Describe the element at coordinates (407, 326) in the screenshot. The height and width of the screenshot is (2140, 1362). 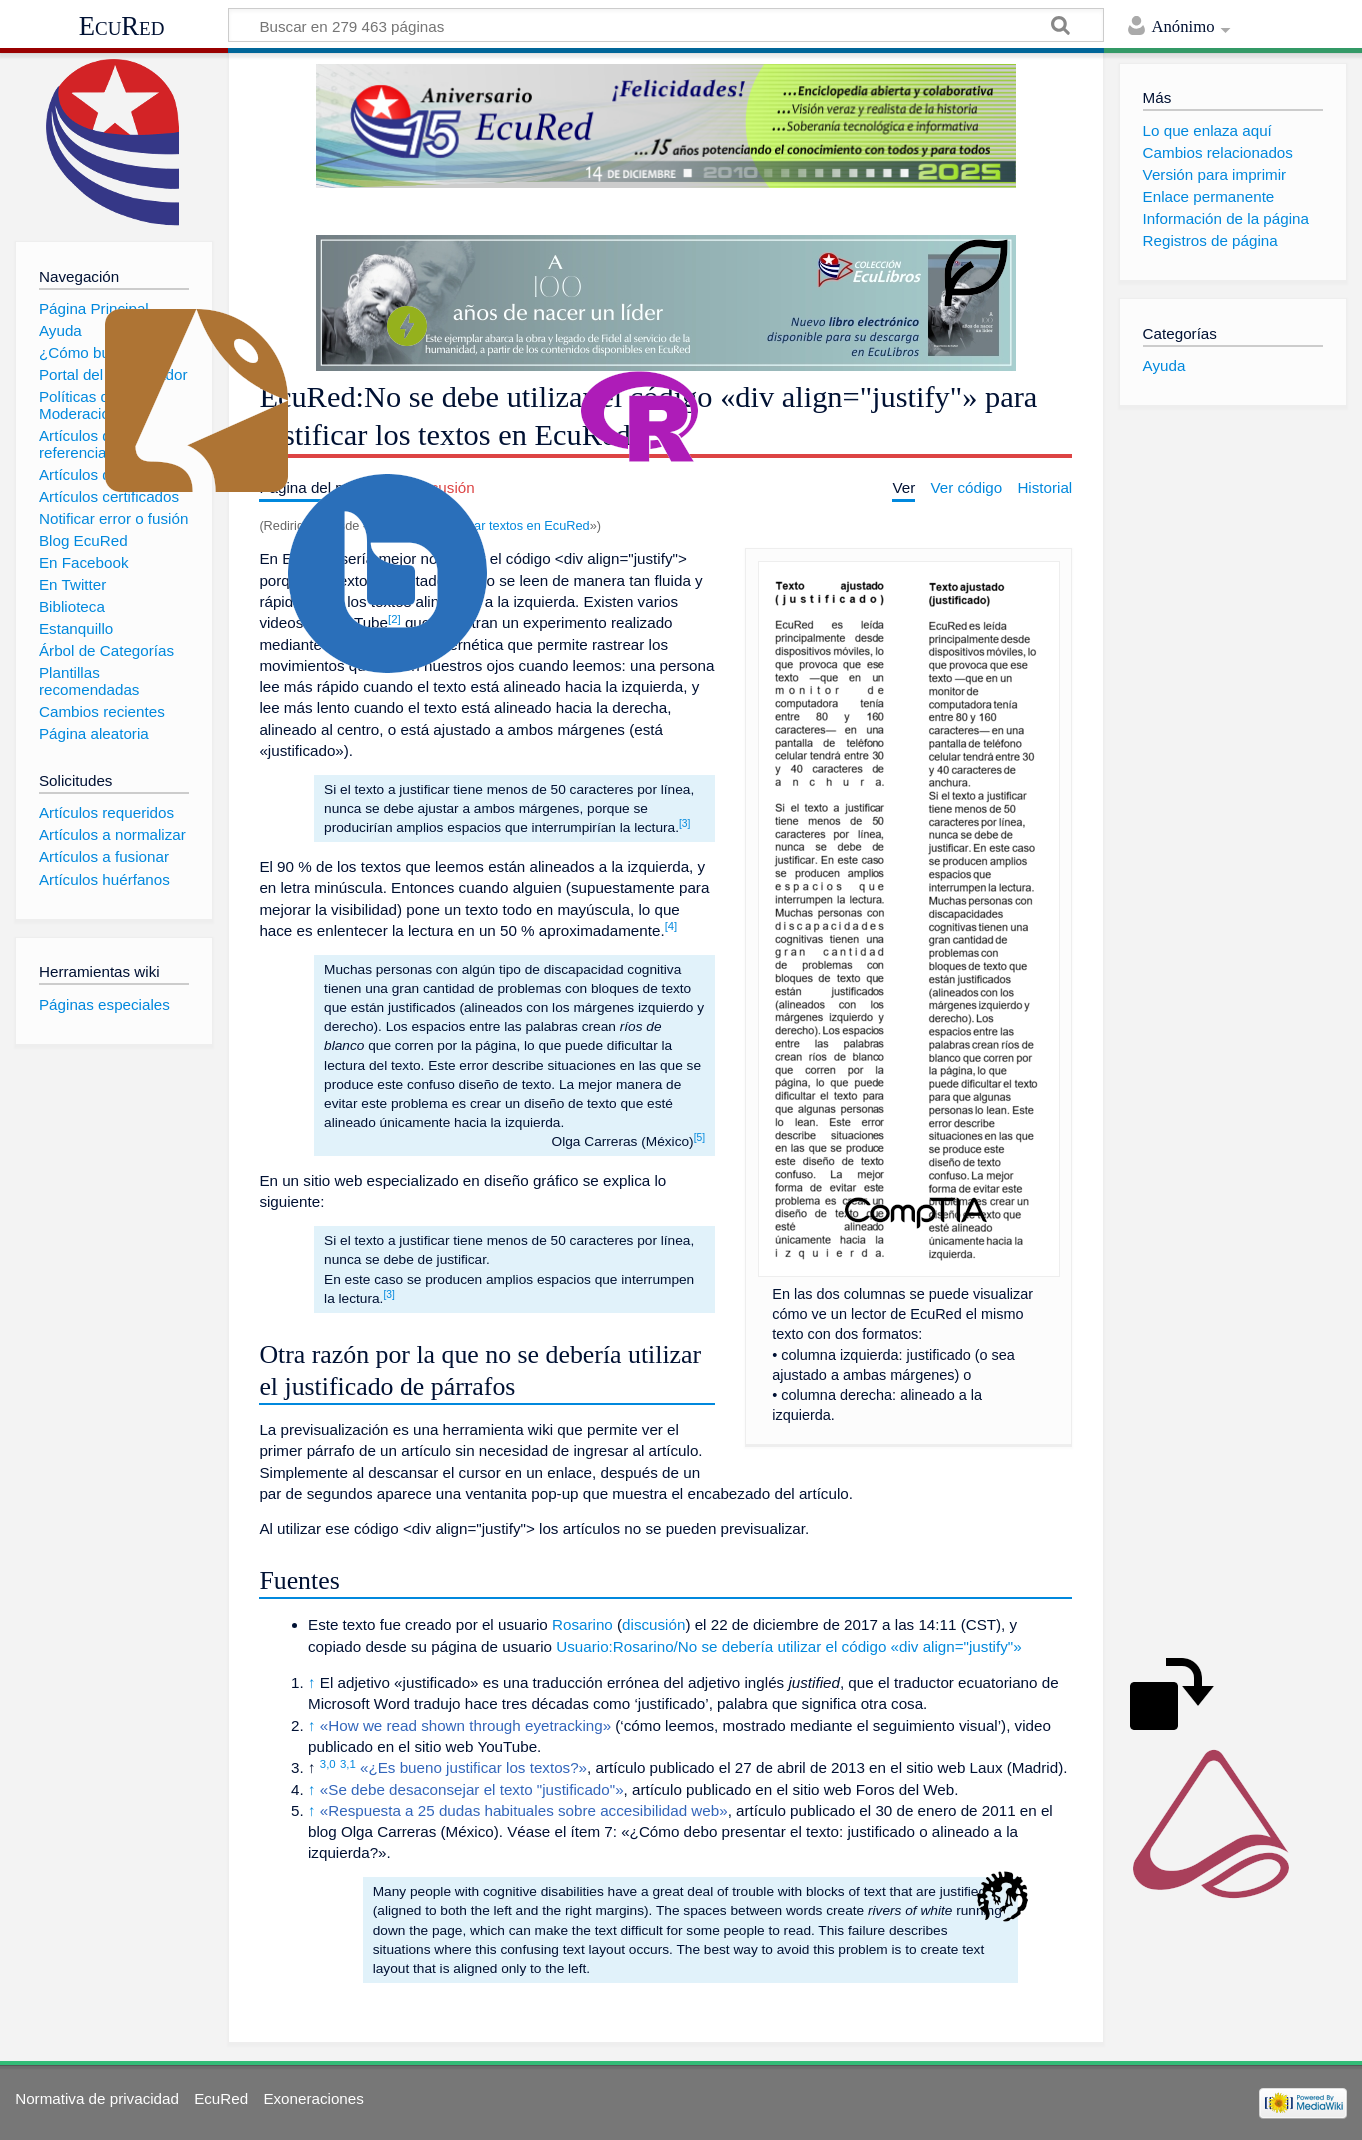
I see `AMP (Accelerated Mobile Pages) logo` at that location.